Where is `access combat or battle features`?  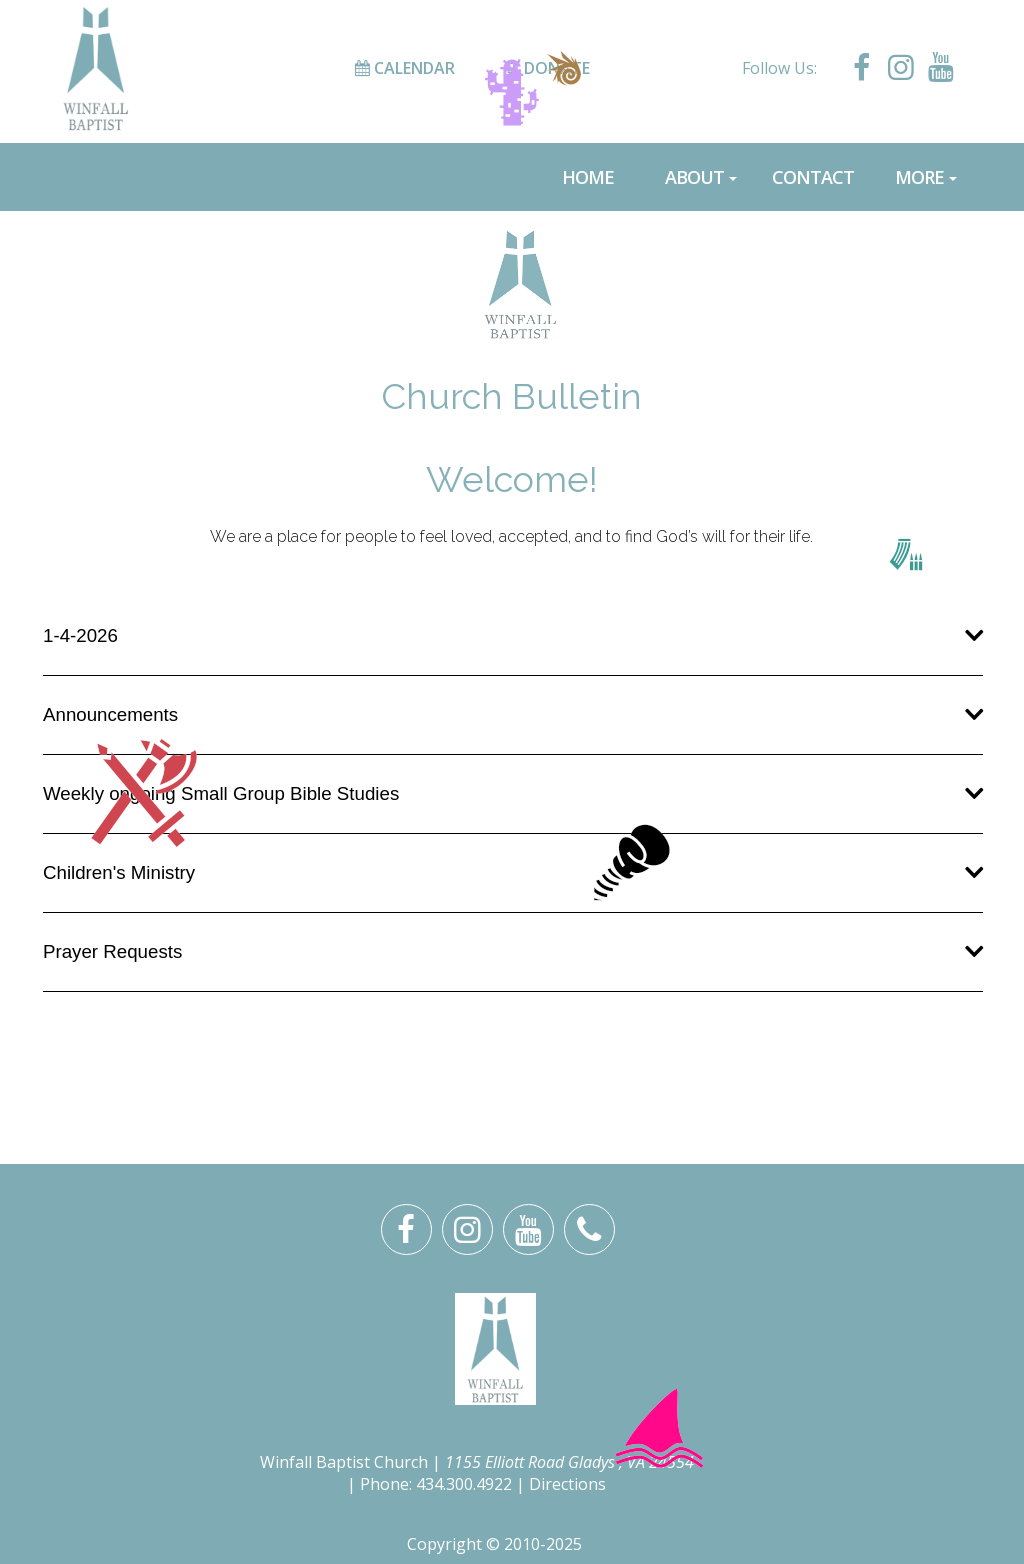 access combat or battle features is located at coordinates (144, 793).